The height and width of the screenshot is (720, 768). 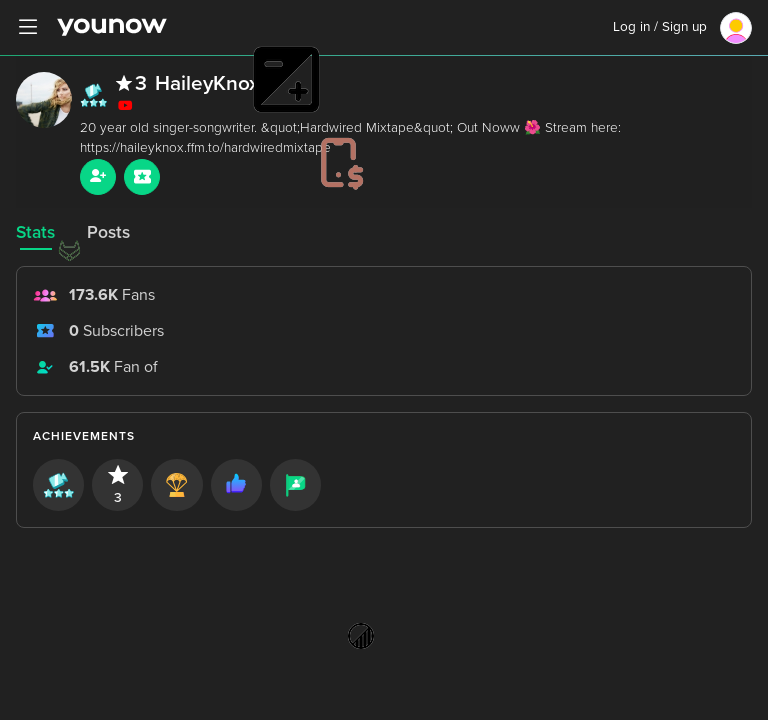 What do you see at coordinates (69, 250) in the screenshot?
I see `link to gitlab repository` at bounding box center [69, 250].